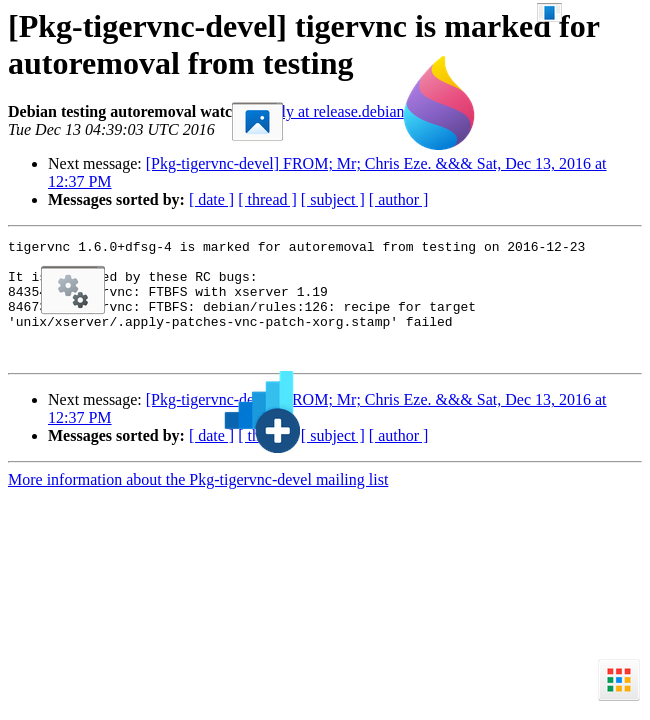  What do you see at coordinates (257, 121) in the screenshot?
I see `open photos app` at bounding box center [257, 121].